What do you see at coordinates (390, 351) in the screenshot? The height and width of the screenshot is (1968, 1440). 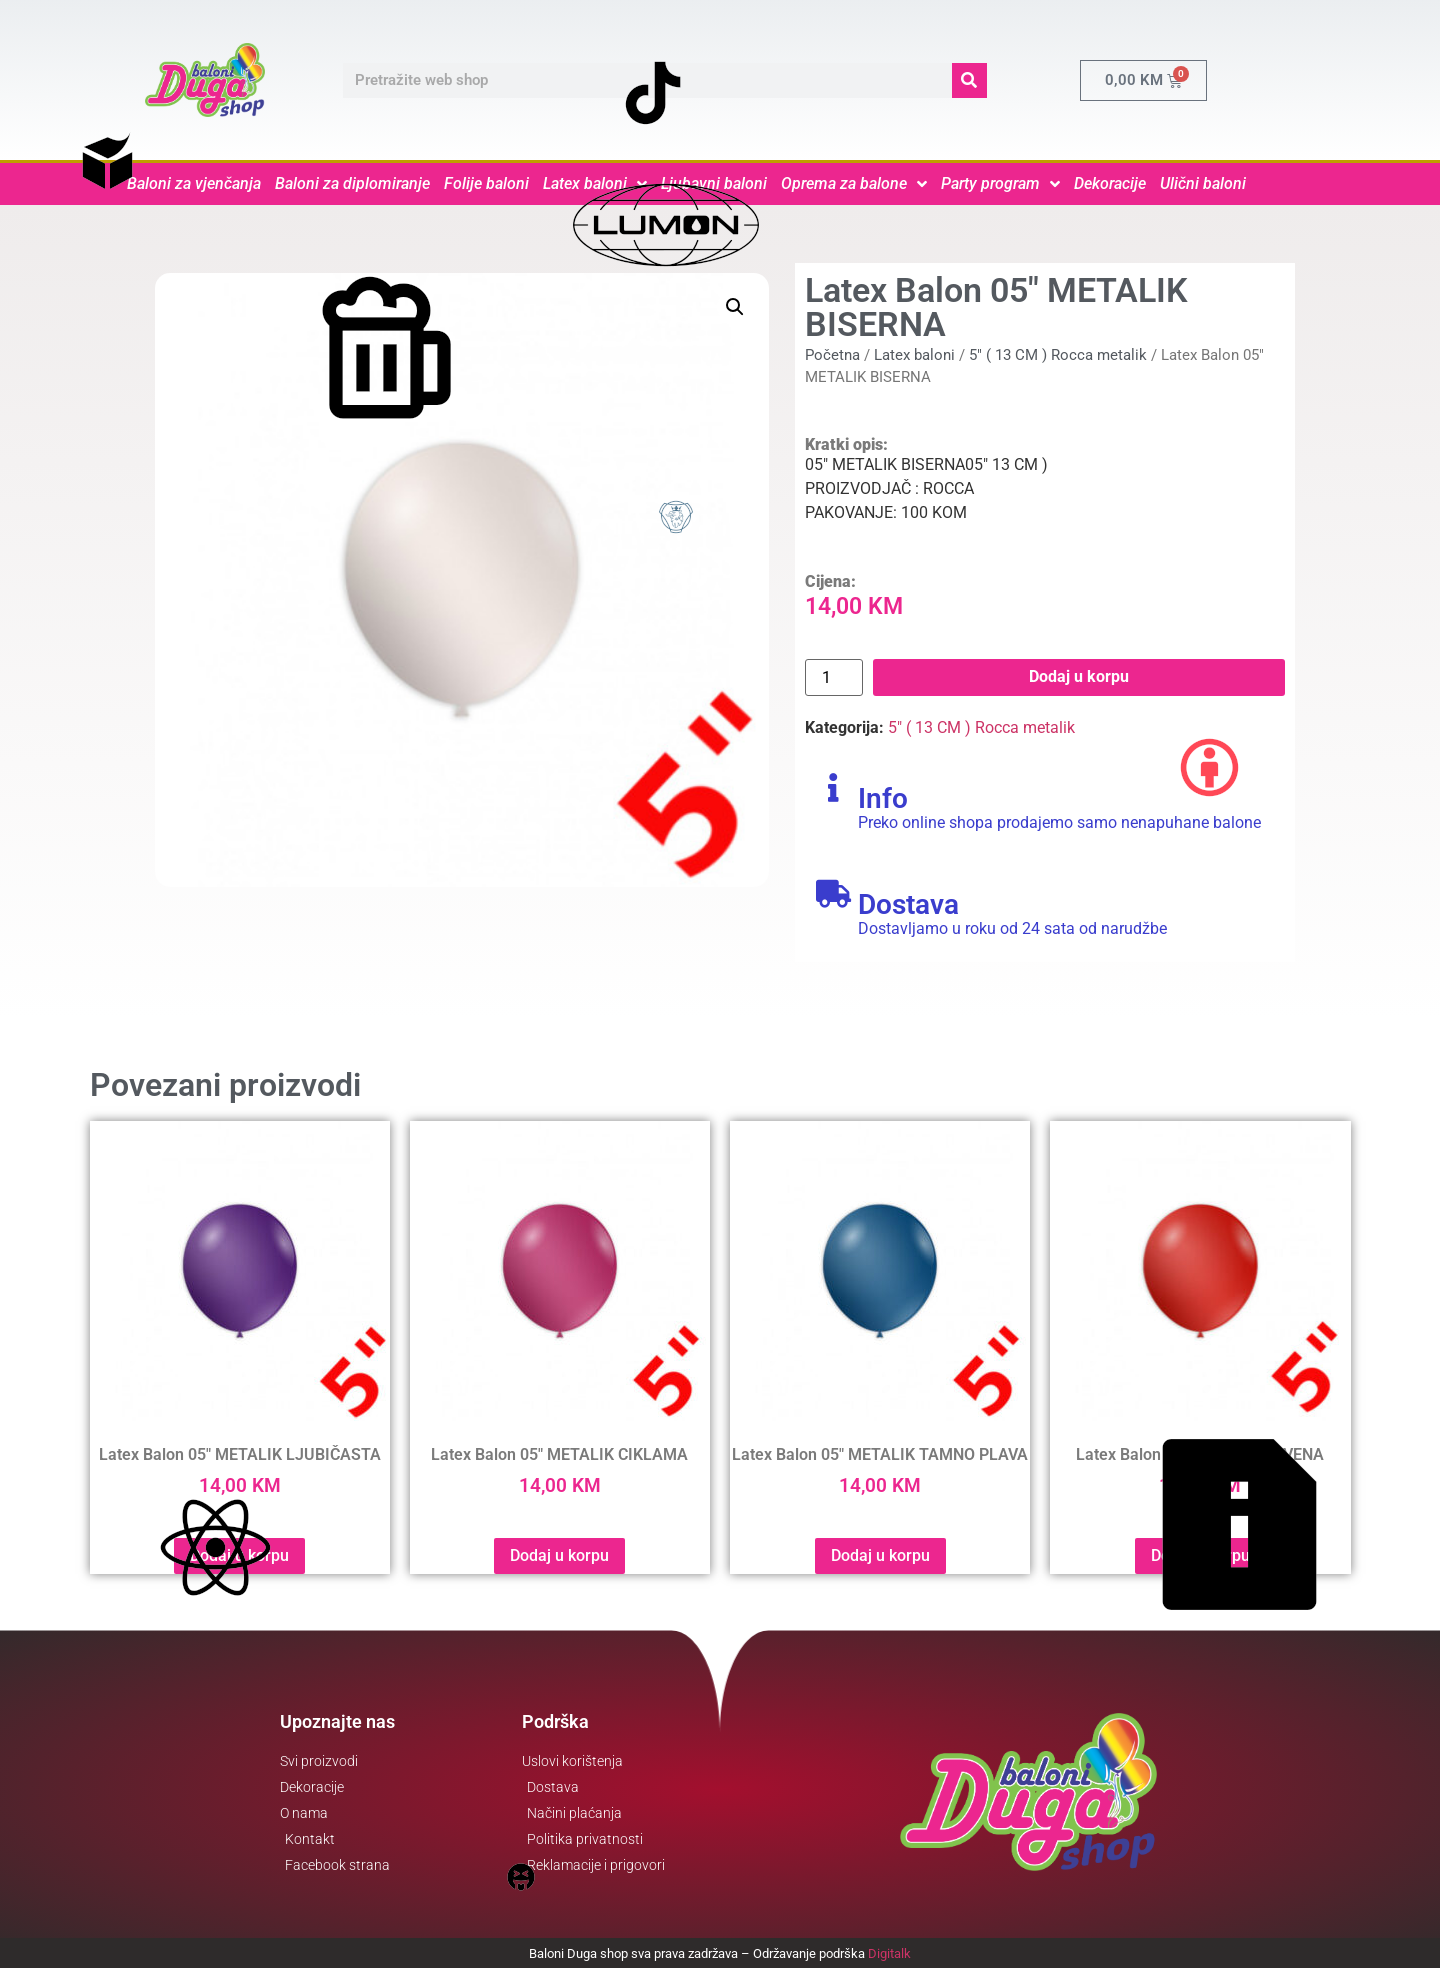 I see `browse nearby bars or pubs` at bounding box center [390, 351].